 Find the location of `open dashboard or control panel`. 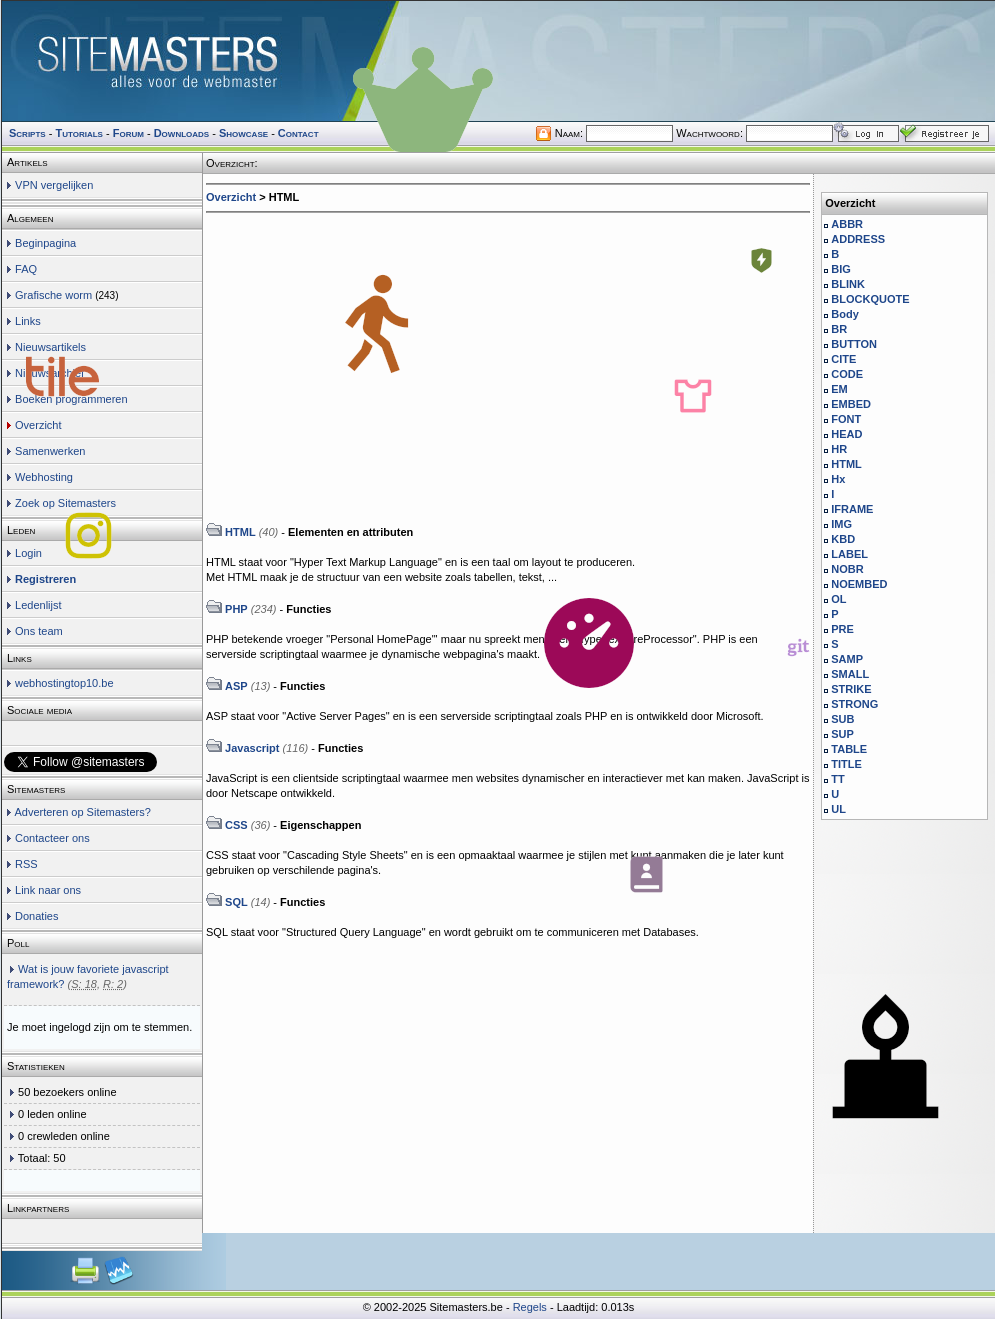

open dashboard or control panel is located at coordinates (589, 643).